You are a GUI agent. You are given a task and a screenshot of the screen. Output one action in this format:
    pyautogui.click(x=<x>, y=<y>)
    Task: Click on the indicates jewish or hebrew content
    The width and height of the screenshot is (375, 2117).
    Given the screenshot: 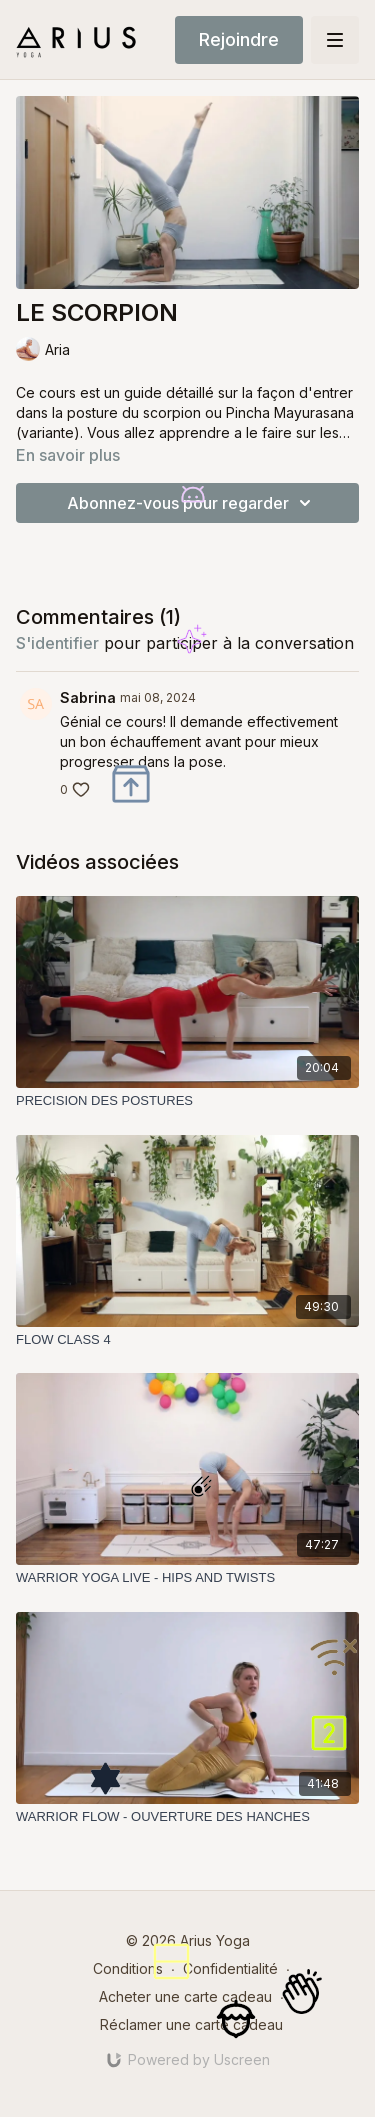 What is the action you would take?
    pyautogui.click(x=105, y=1778)
    